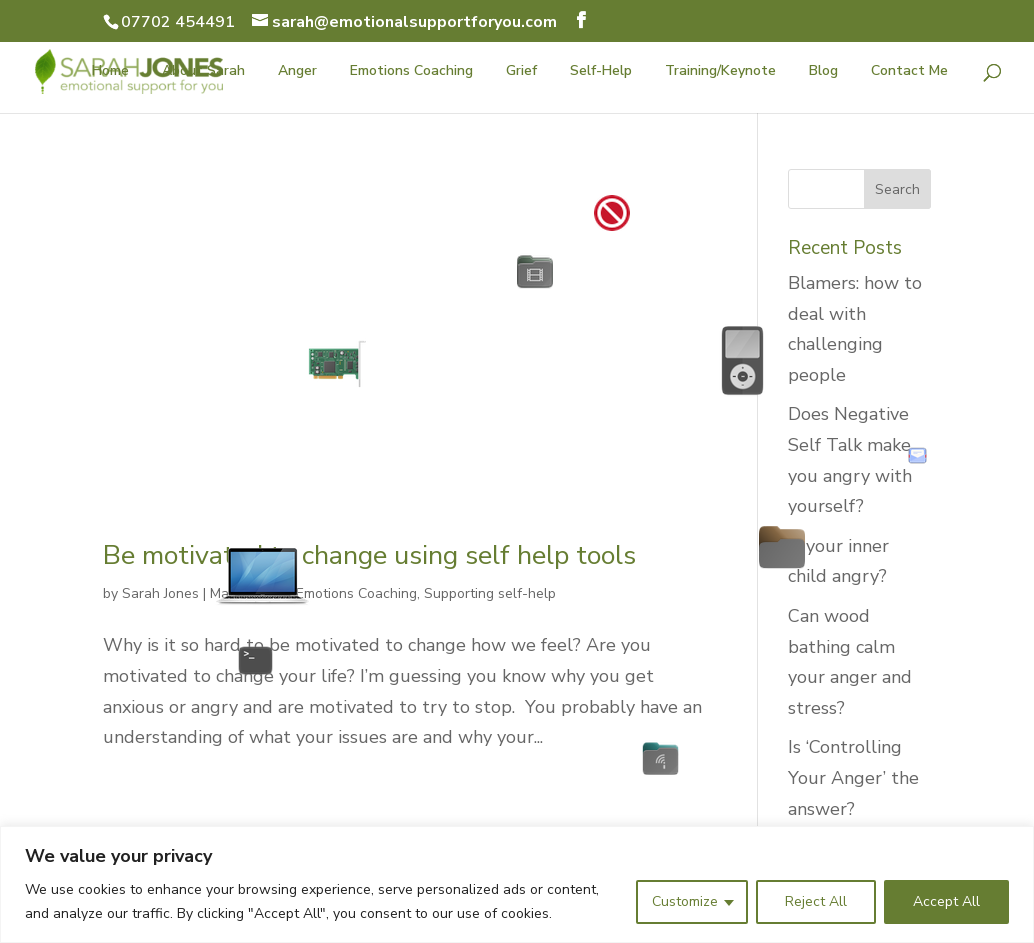 The image size is (1034, 943). What do you see at coordinates (917, 455) in the screenshot?
I see `open the mail application` at bounding box center [917, 455].